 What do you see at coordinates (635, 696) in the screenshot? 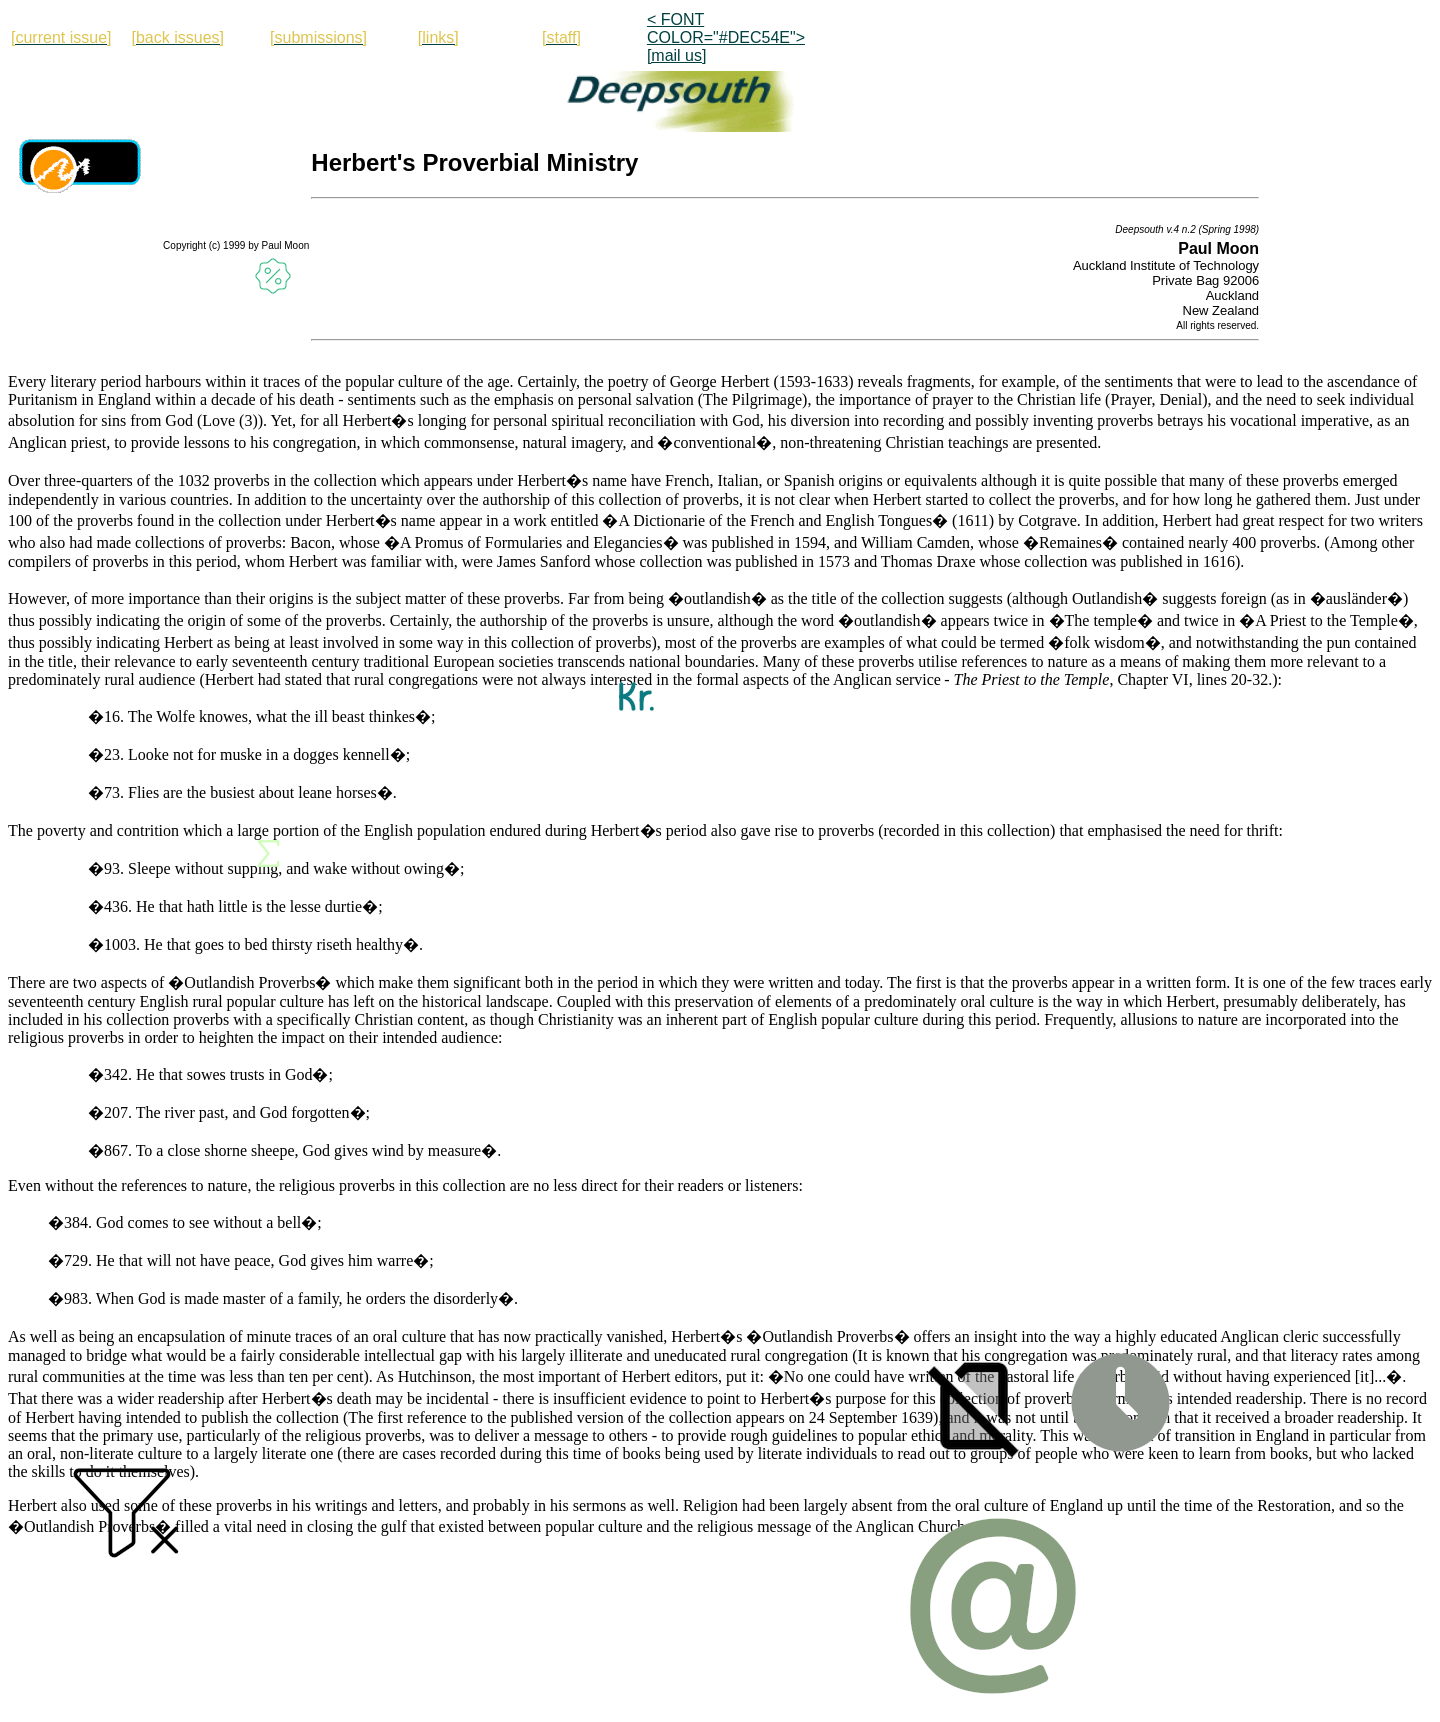
I see `indicates danish krone currency` at bounding box center [635, 696].